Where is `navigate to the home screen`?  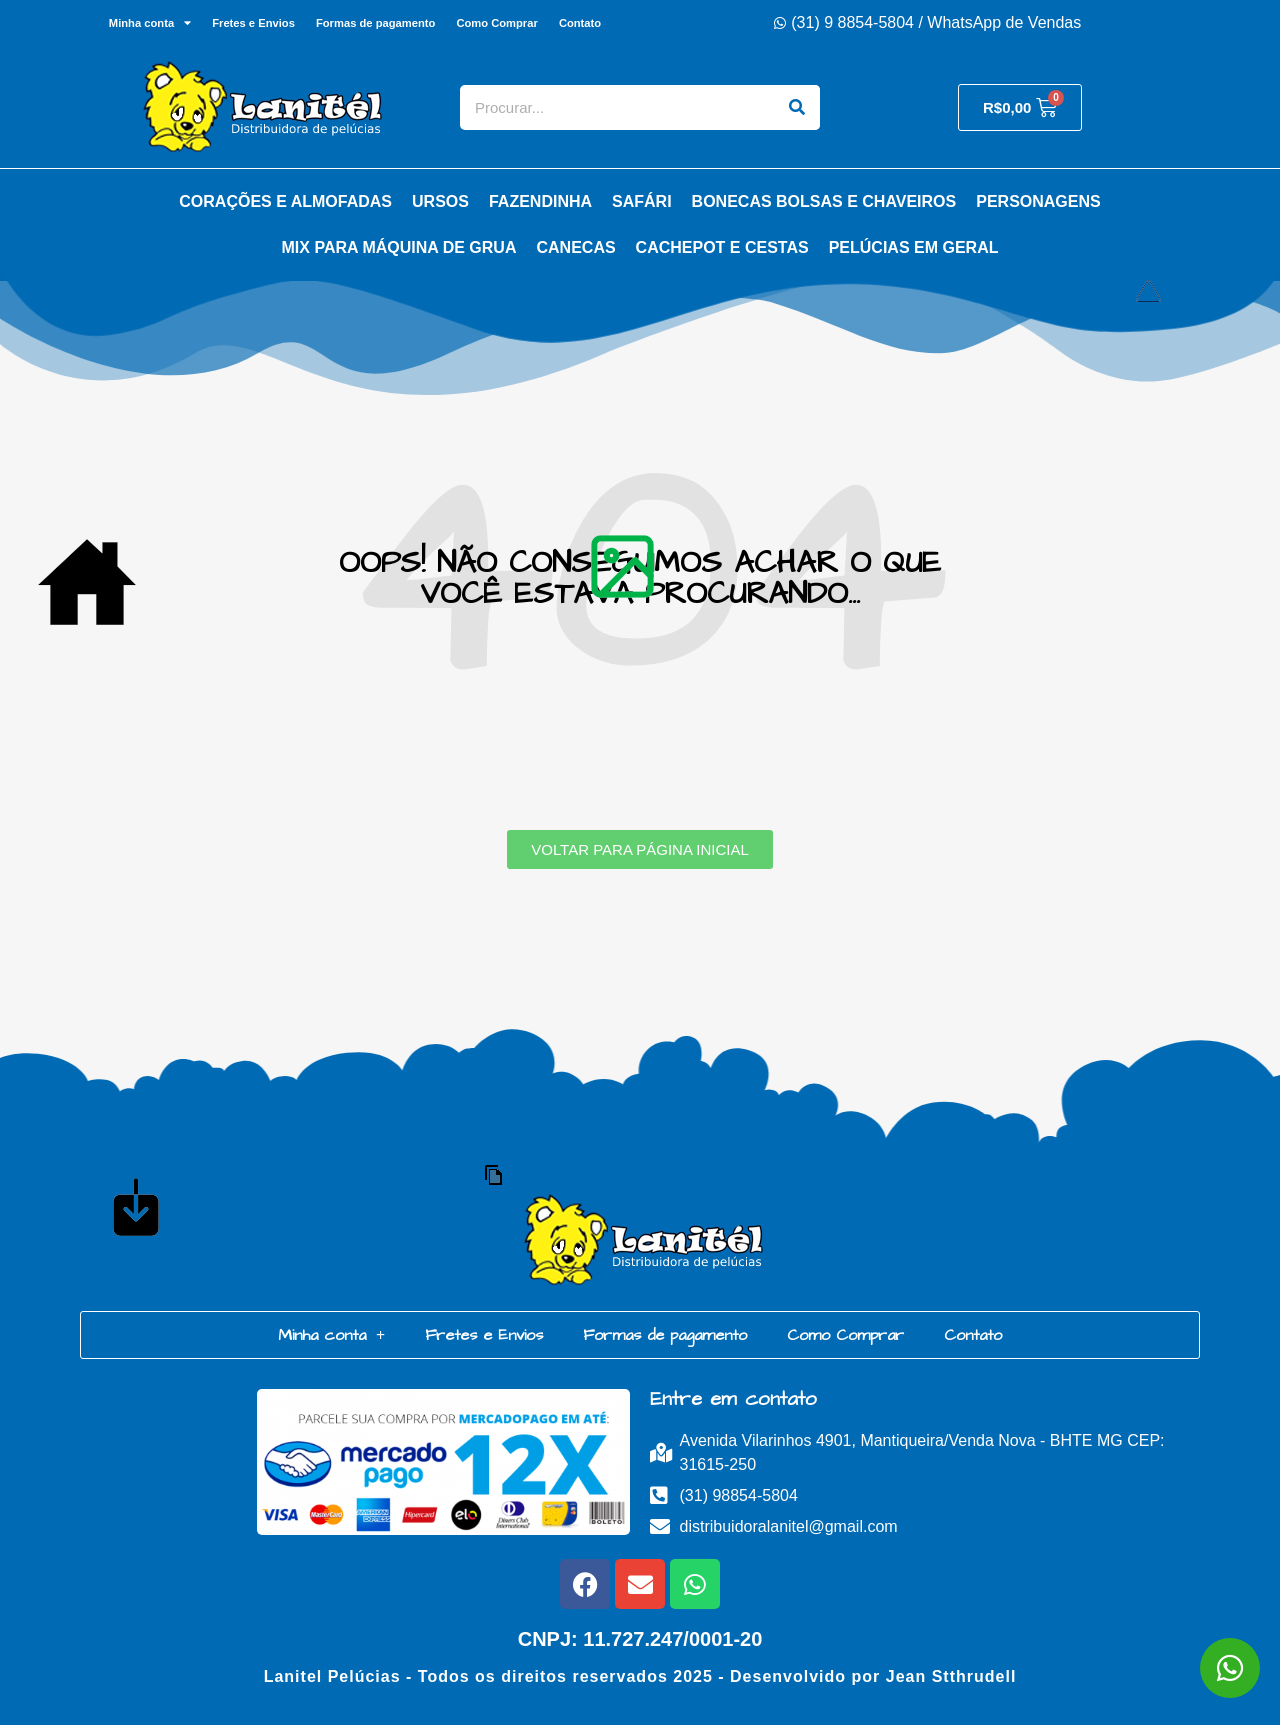
navigate to the home screen is located at coordinates (87, 582).